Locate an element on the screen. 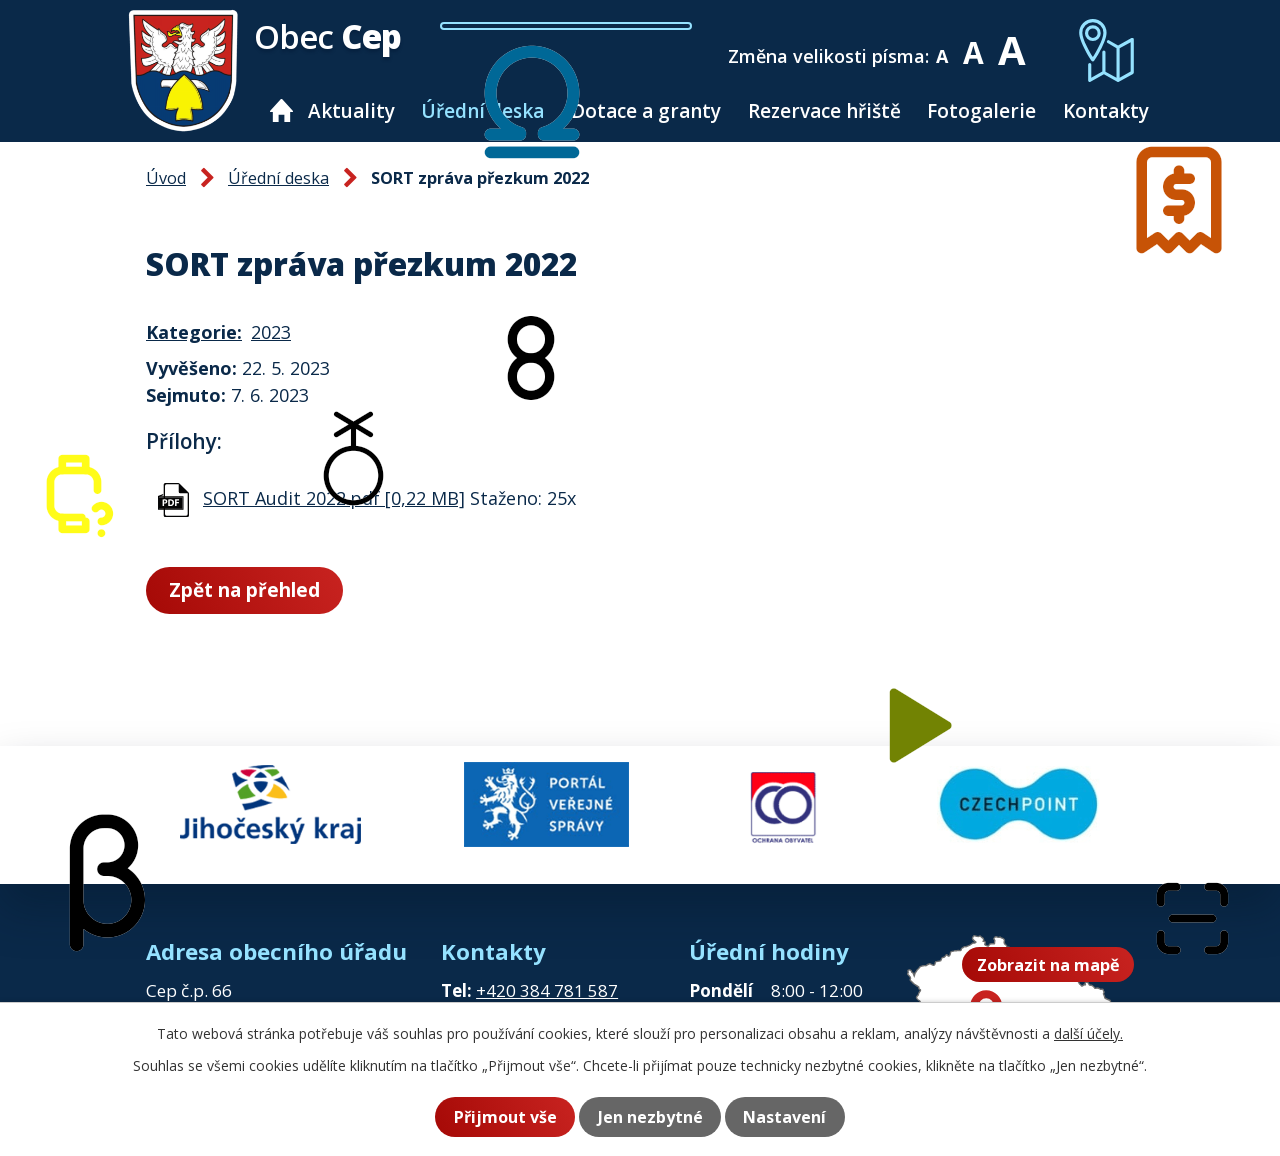 The image size is (1280, 1156). libra zodiac sign symbol is located at coordinates (532, 105).